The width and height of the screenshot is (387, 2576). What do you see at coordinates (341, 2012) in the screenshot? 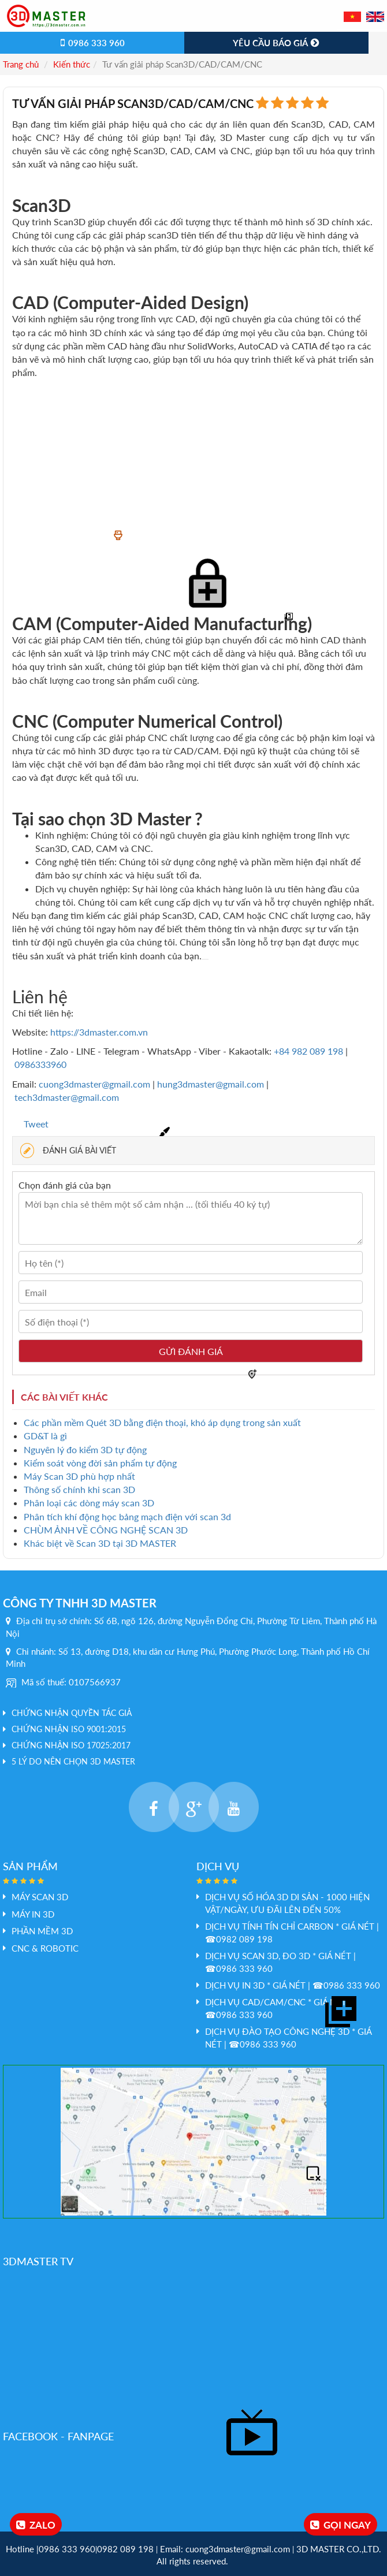
I see `add a new photo to your collection` at bounding box center [341, 2012].